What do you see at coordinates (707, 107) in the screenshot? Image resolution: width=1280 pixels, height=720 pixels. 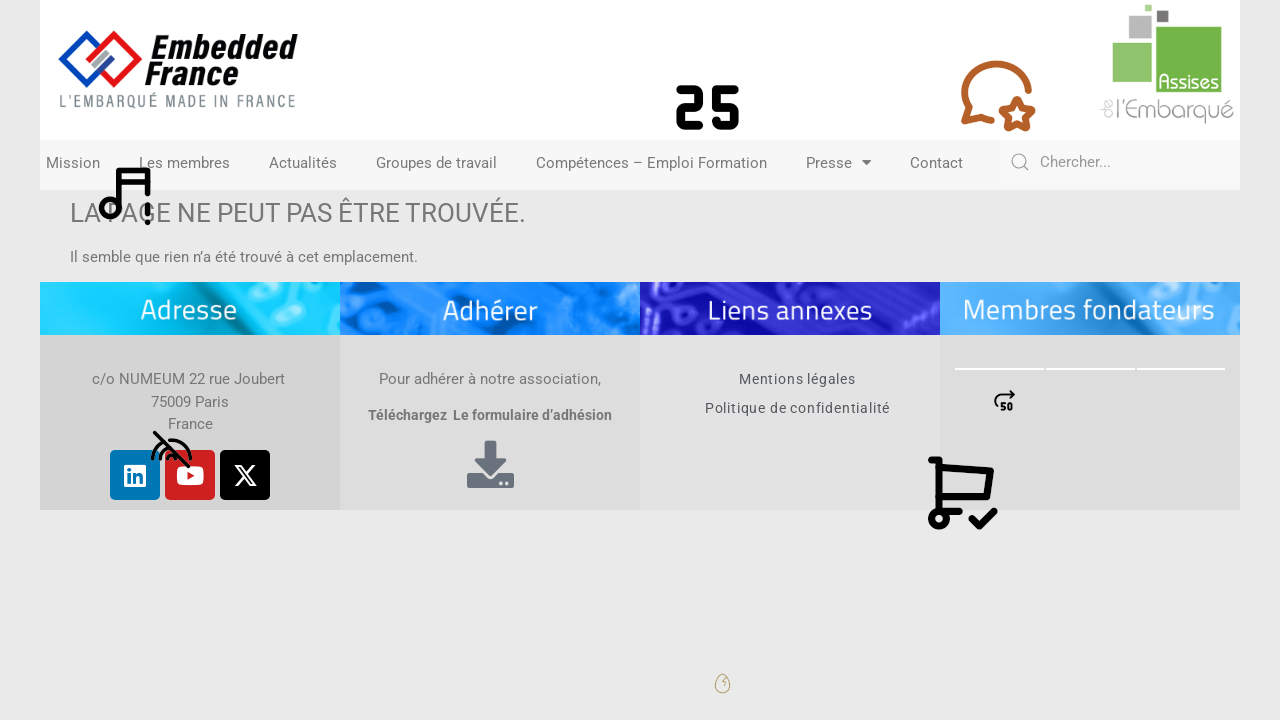 I see `indicates 25 items or notifications` at bounding box center [707, 107].